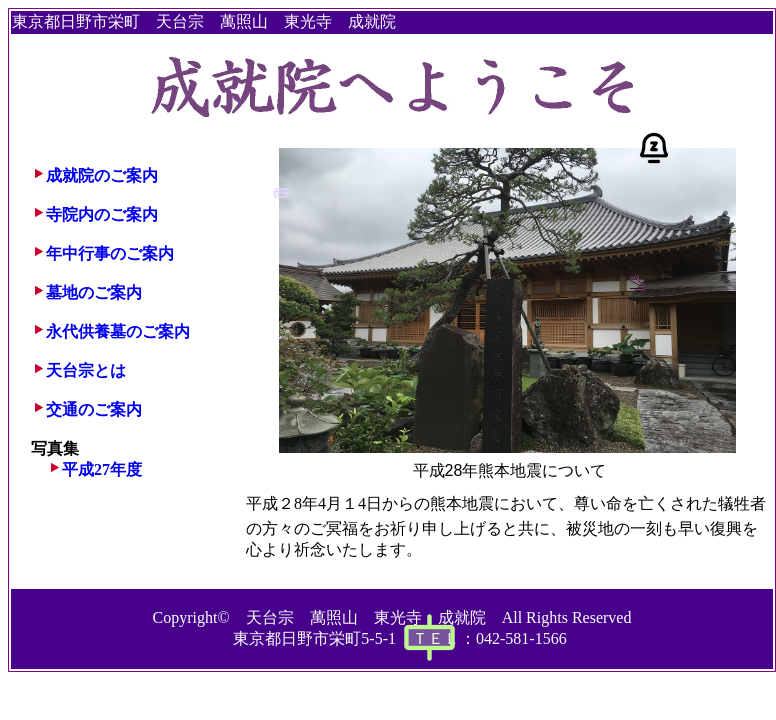 The image size is (776, 720). What do you see at coordinates (429, 637) in the screenshot?
I see `center align object horizontally` at bounding box center [429, 637].